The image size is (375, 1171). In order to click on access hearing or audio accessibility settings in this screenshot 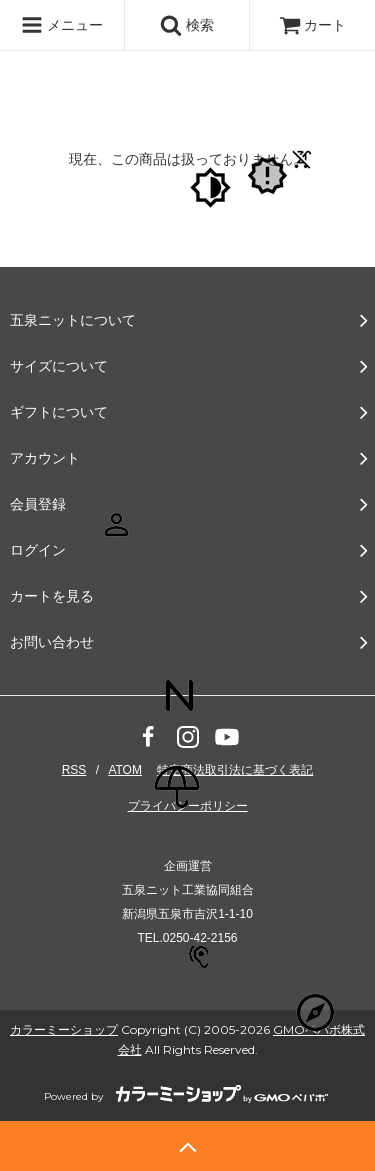, I will do `click(199, 957)`.